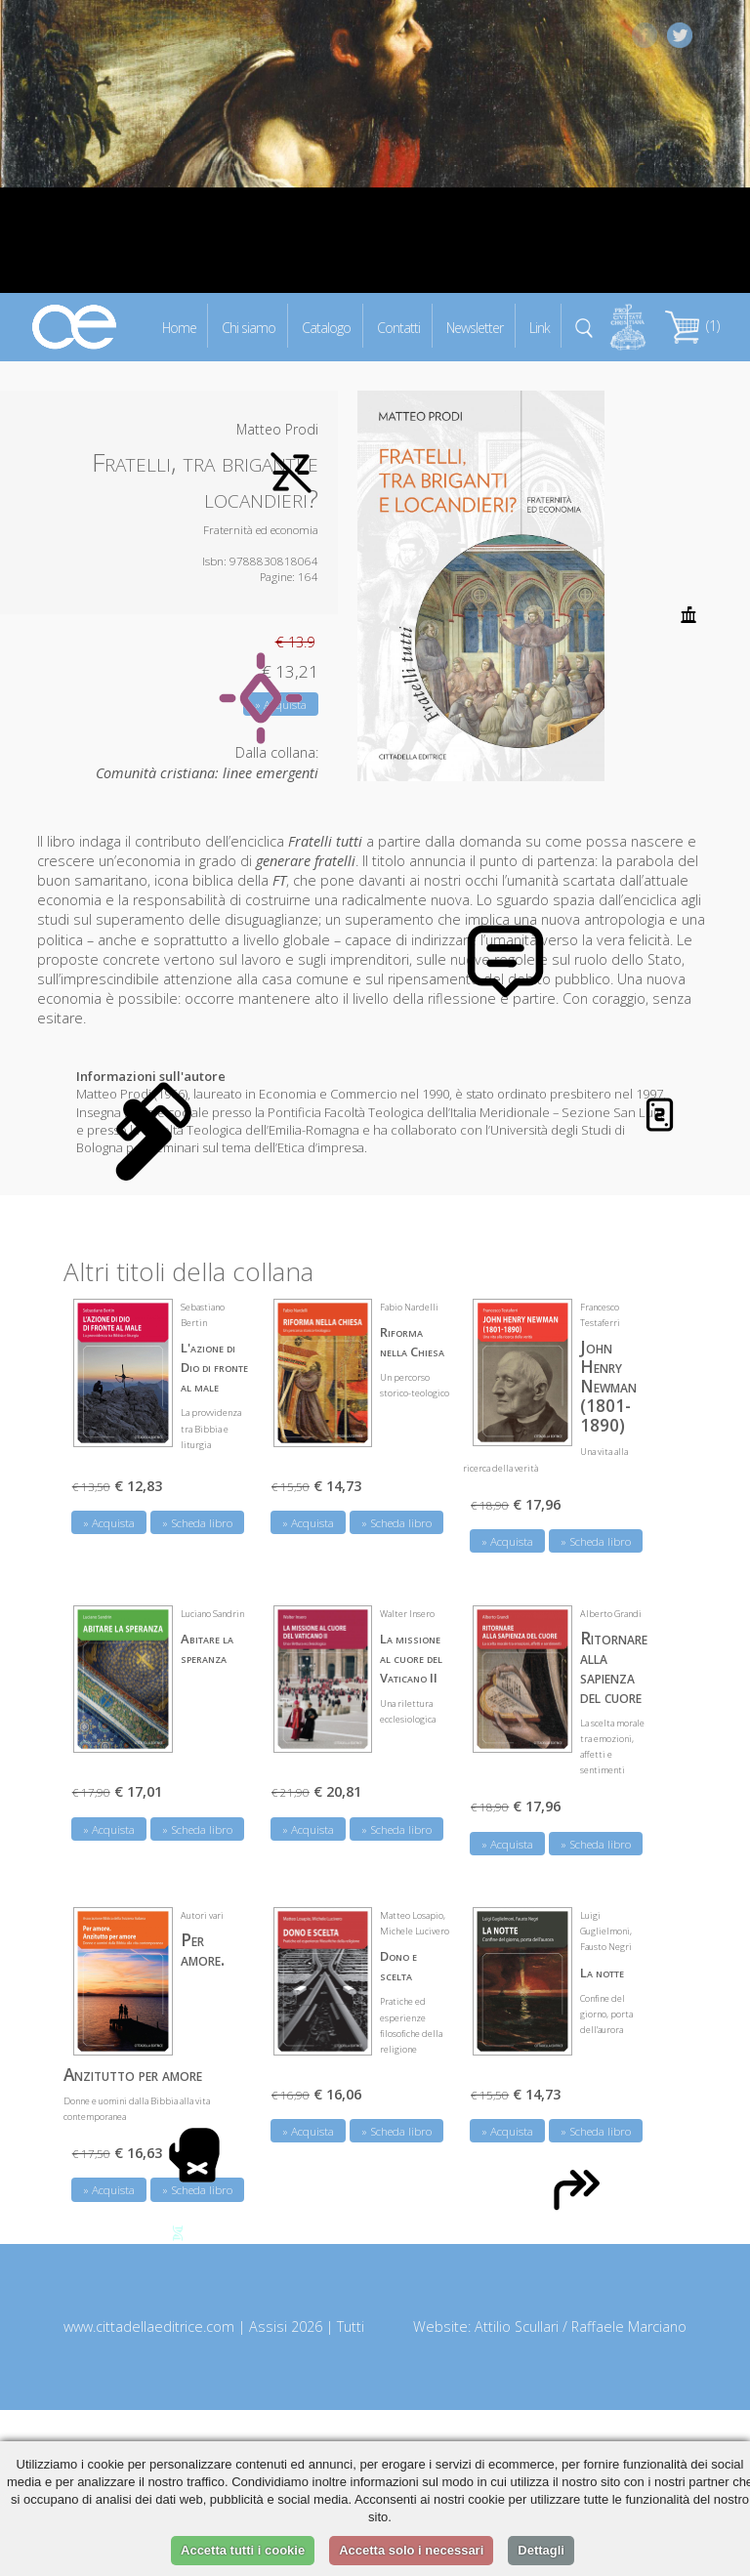 The image size is (750, 2576). What do you see at coordinates (578, 2191) in the screenshot?
I see `forward message to multiple recipients` at bounding box center [578, 2191].